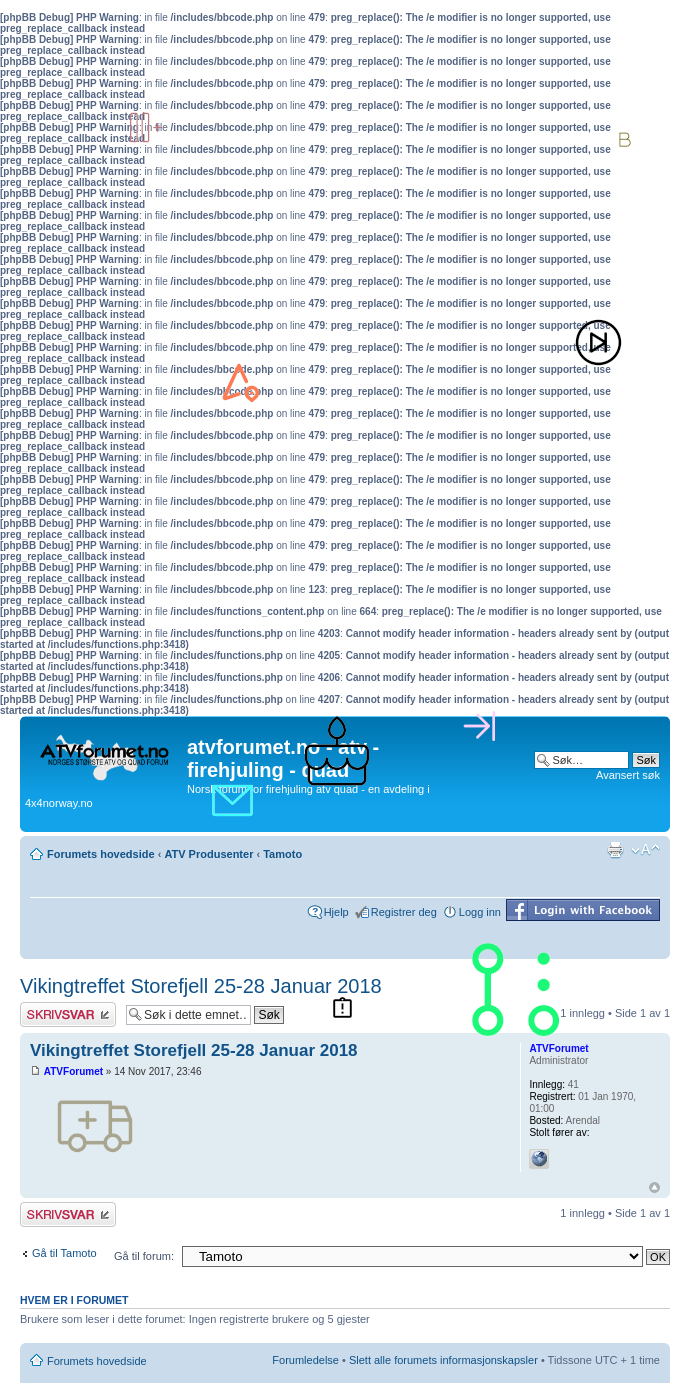 The width and height of the screenshot is (690, 1383). Describe the element at coordinates (480, 726) in the screenshot. I see `navigate to the next item or page` at that location.